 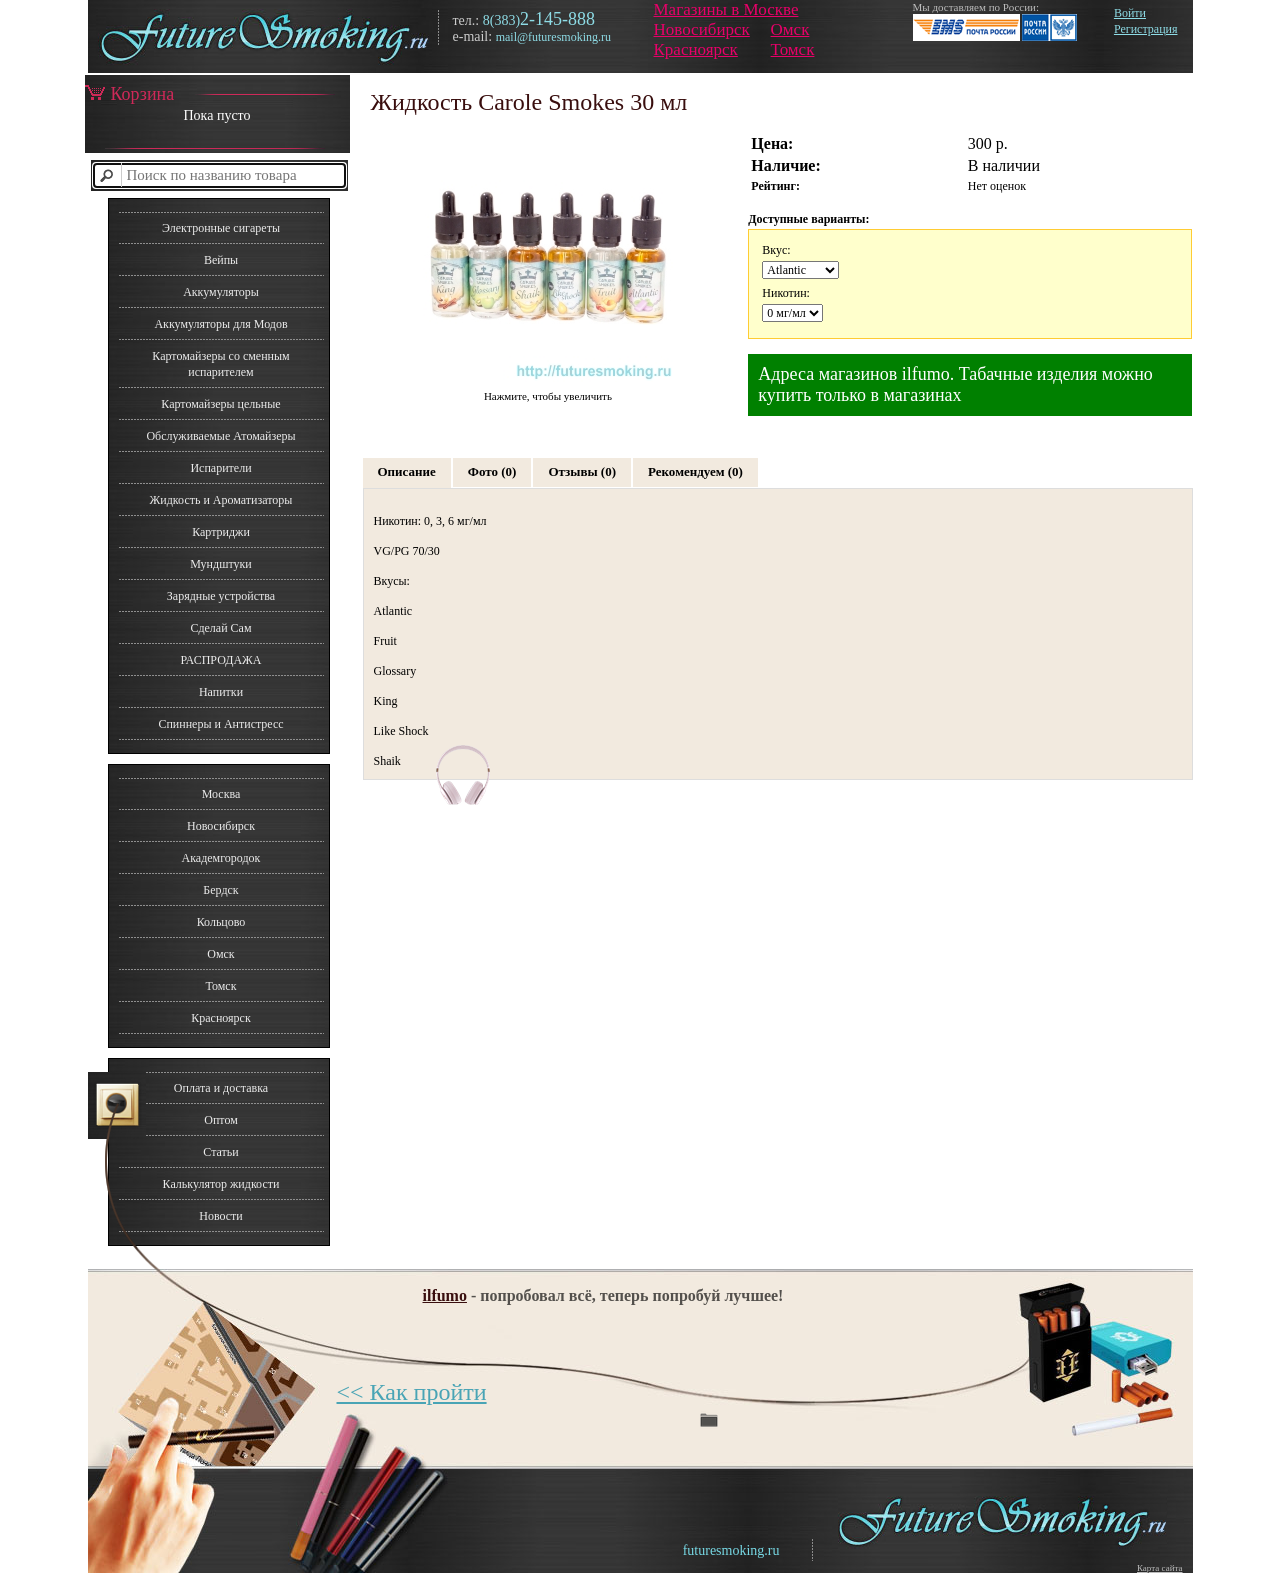 What do you see at coordinates (463, 775) in the screenshot?
I see `bluetooth headphones connected` at bounding box center [463, 775].